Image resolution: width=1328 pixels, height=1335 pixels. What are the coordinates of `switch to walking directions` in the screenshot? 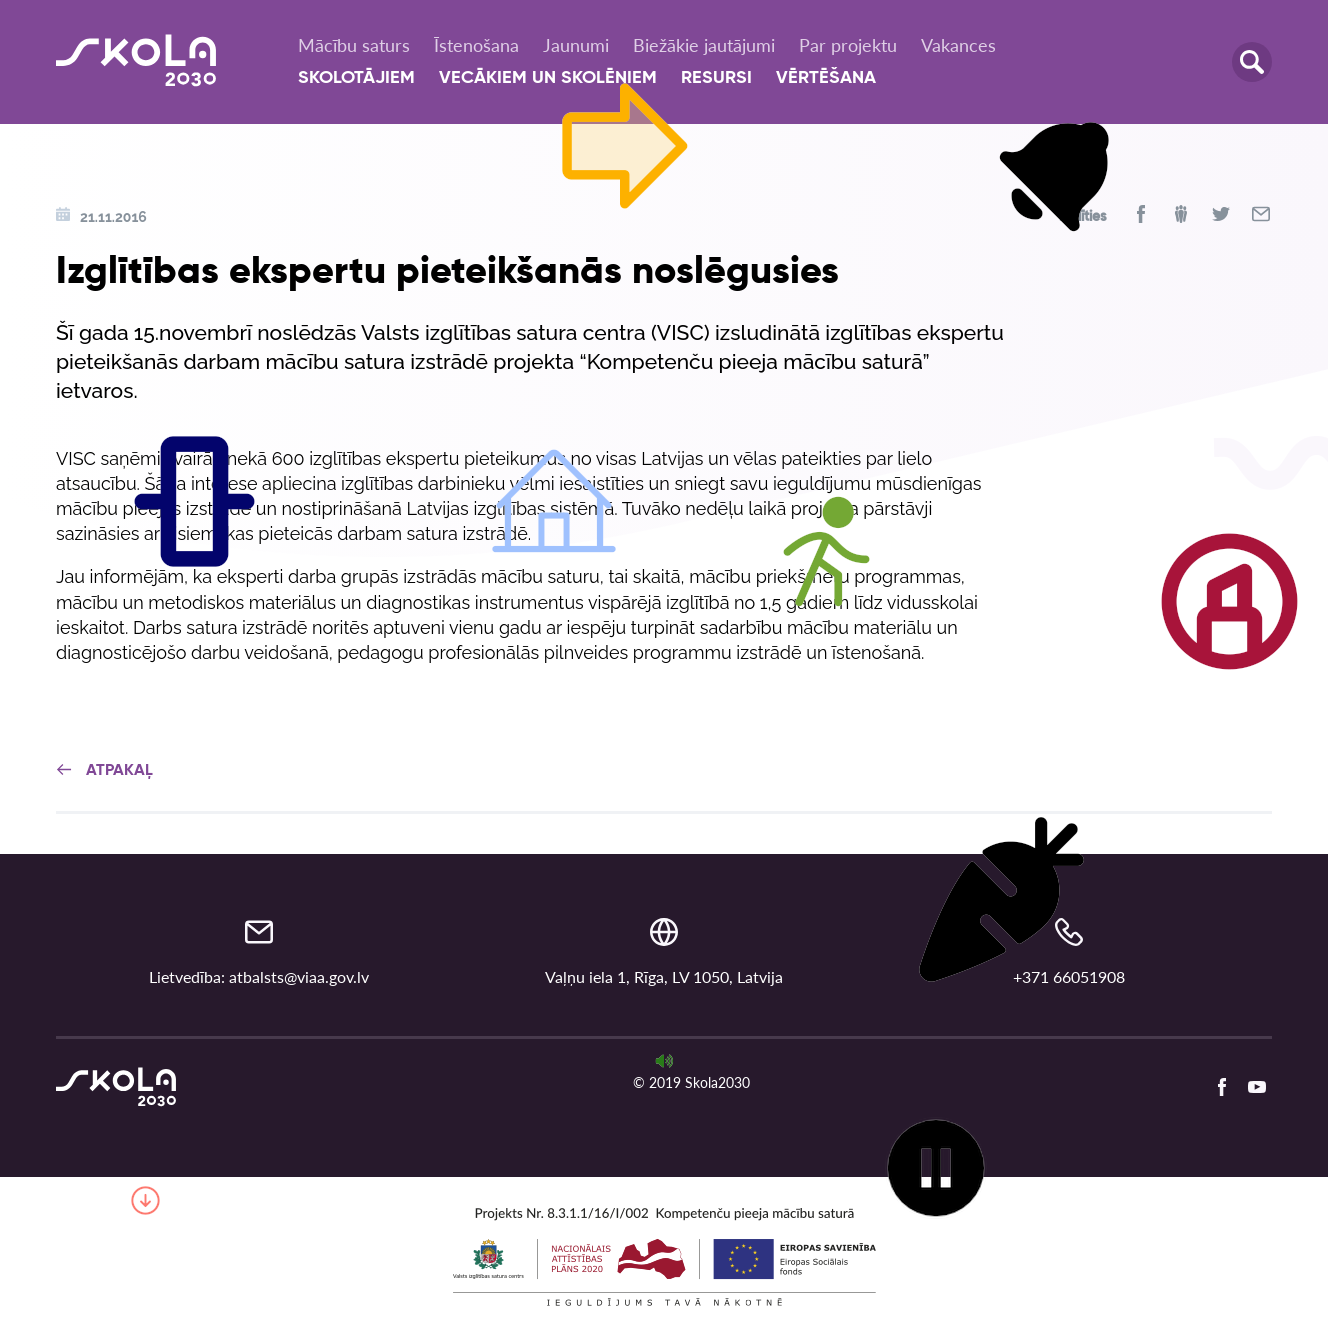 It's located at (826, 551).